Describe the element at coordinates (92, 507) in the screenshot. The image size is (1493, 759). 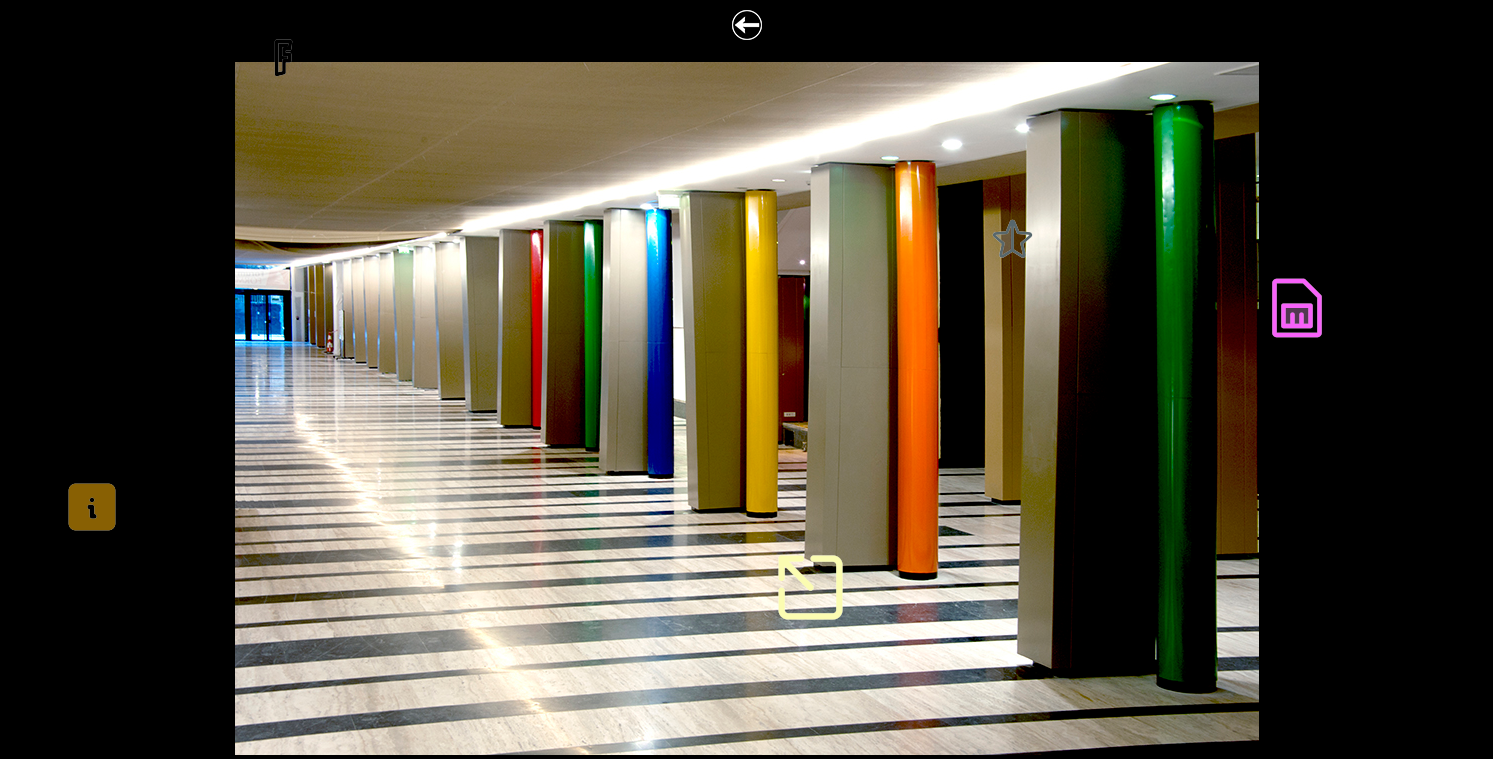
I see `view more information or details` at that location.